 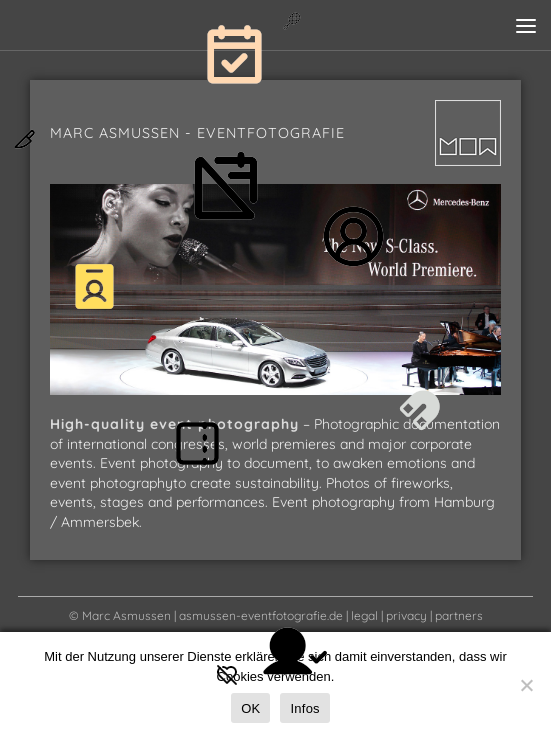 I want to click on indicates calendar or scheduling is disabled, so click(x=226, y=188).